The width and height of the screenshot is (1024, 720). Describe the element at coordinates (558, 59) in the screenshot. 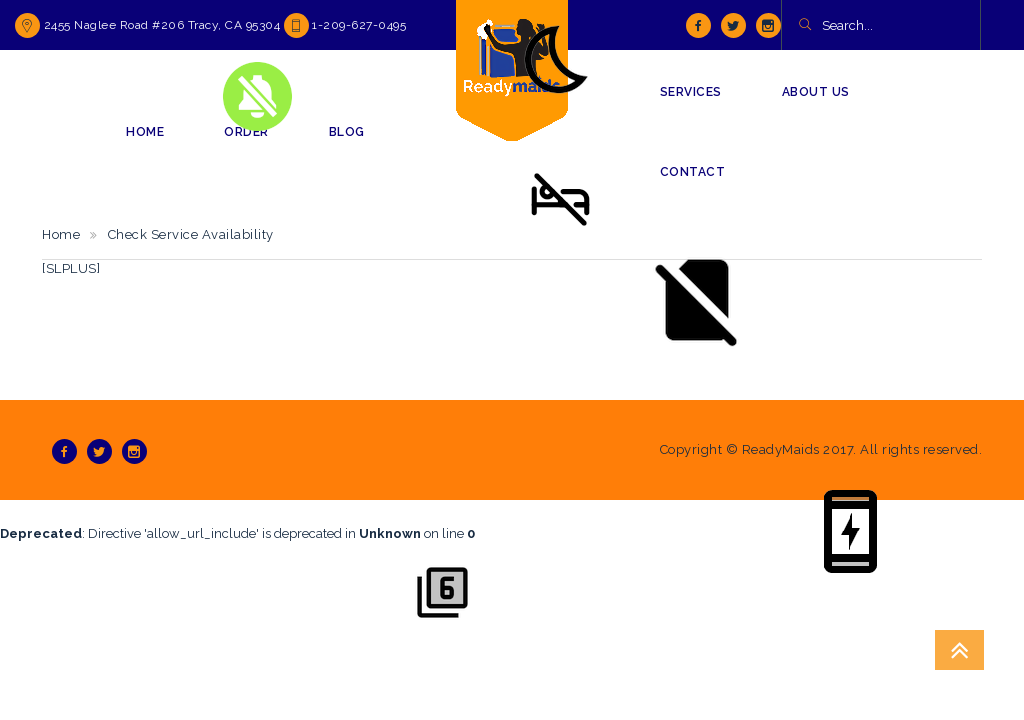

I see `enable bedtime or sleep mode` at that location.